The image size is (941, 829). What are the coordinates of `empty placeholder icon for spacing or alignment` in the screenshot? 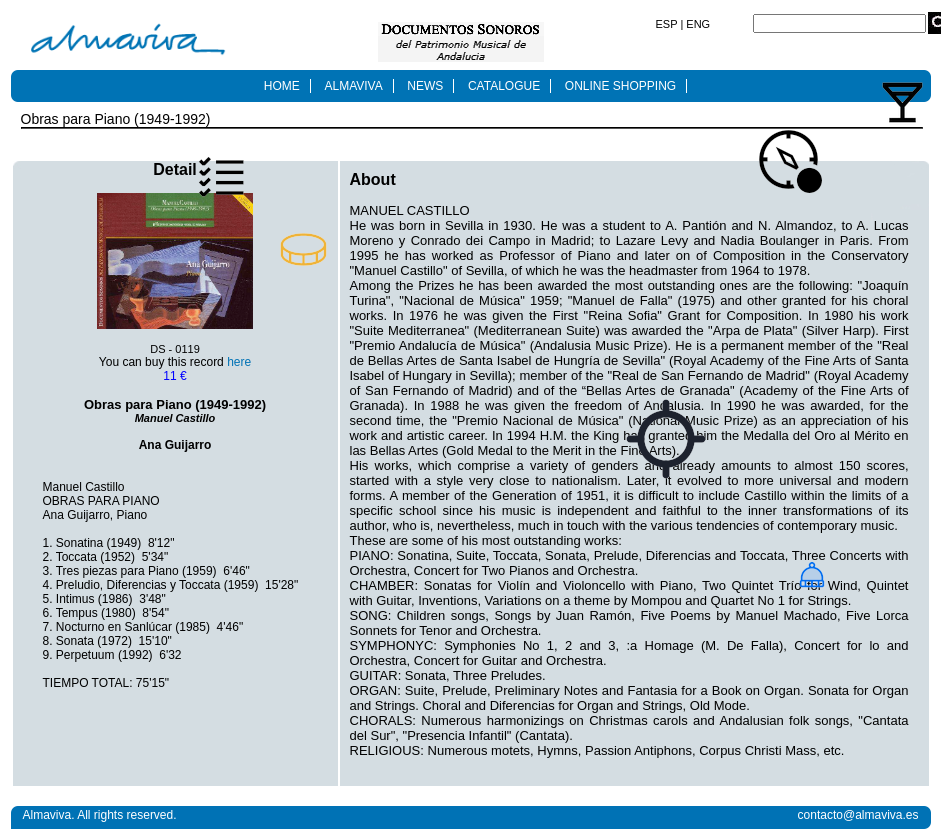 It's located at (387, 163).